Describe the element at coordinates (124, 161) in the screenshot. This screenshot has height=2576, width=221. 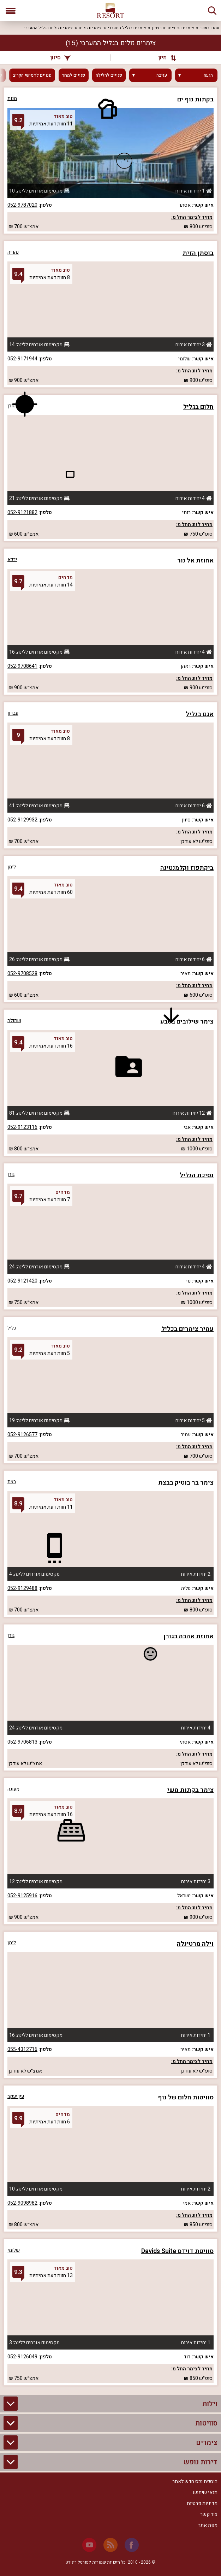
I see `access bowling or sports games` at that location.